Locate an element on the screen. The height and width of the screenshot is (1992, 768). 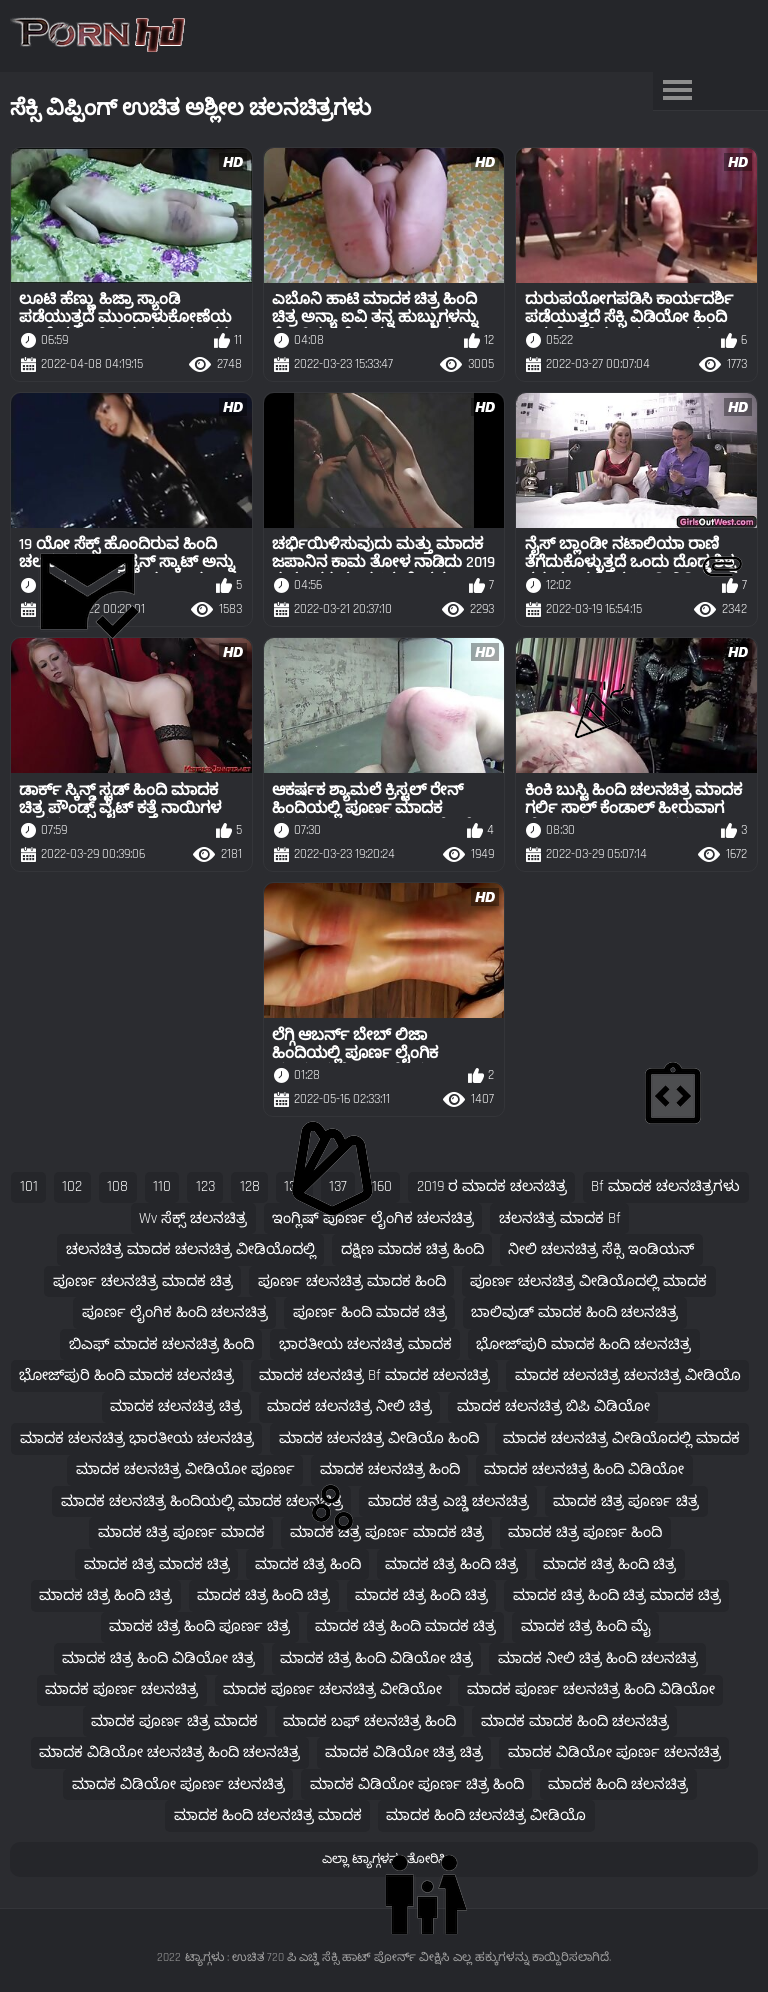
celebration or success notification is located at coordinates (600, 713).